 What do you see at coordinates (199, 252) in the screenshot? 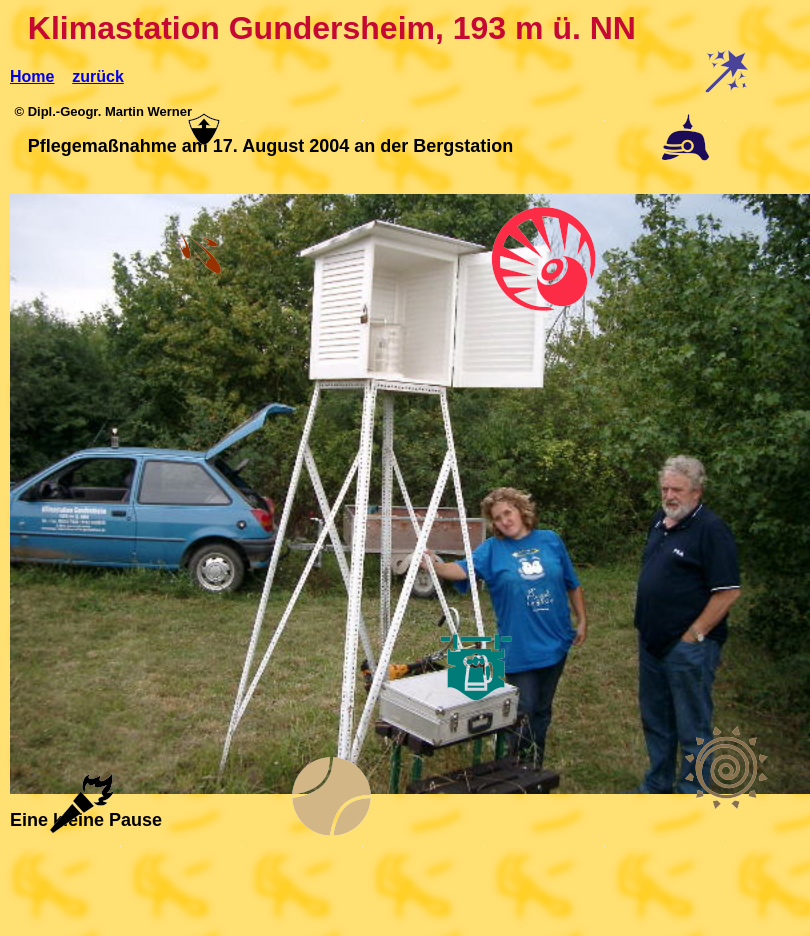
I see `activate quick attack or strike ability` at bounding box center [199, 252].